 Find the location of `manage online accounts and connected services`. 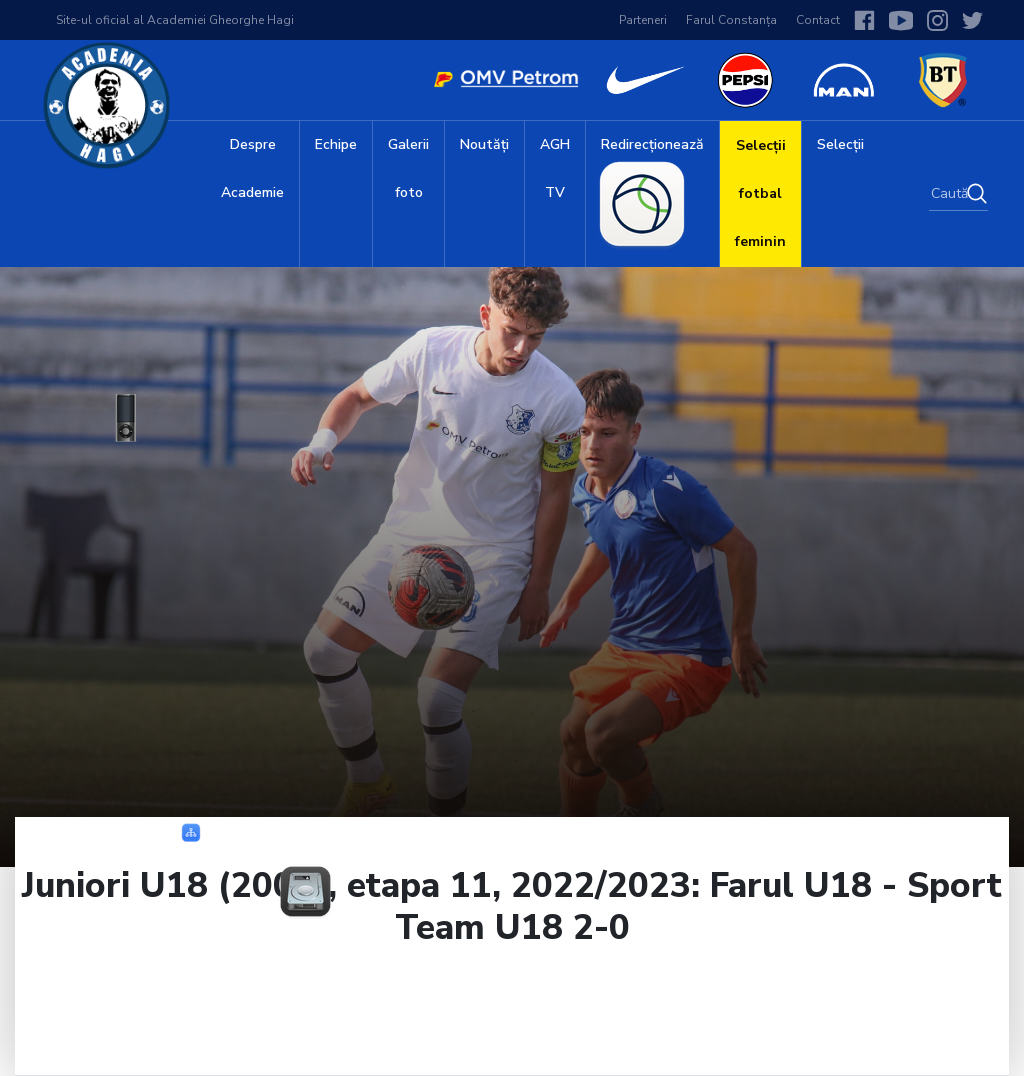

manage online accounts and connected services is located at coordinates (718, 861).